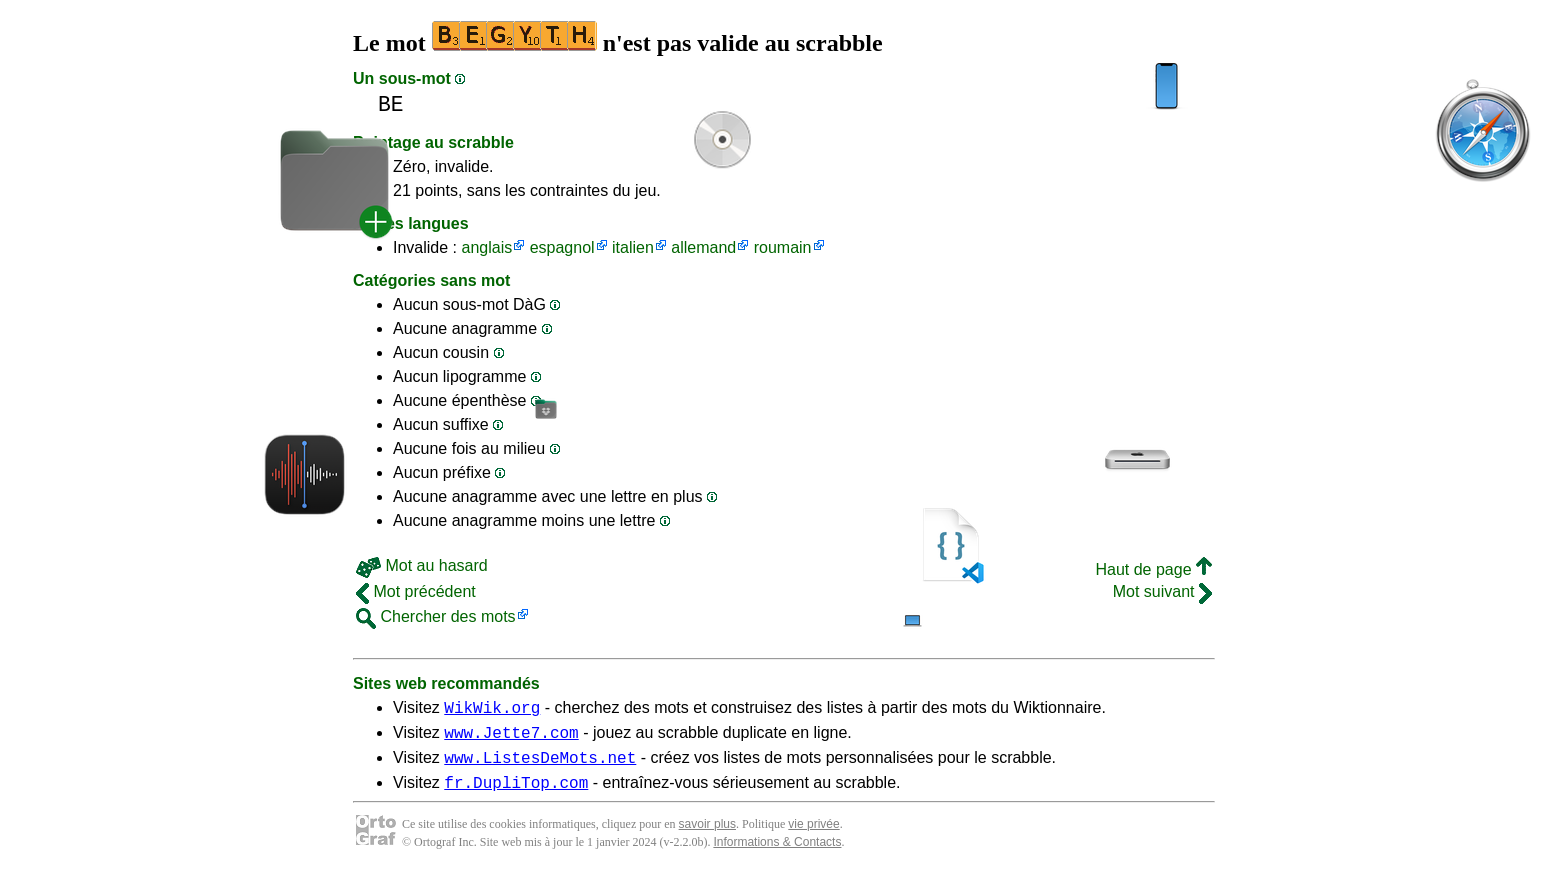 The width and height of the screenshot is (1568, 886). I want to click on represents this macbook pro device in system settings, so click(912, 619).